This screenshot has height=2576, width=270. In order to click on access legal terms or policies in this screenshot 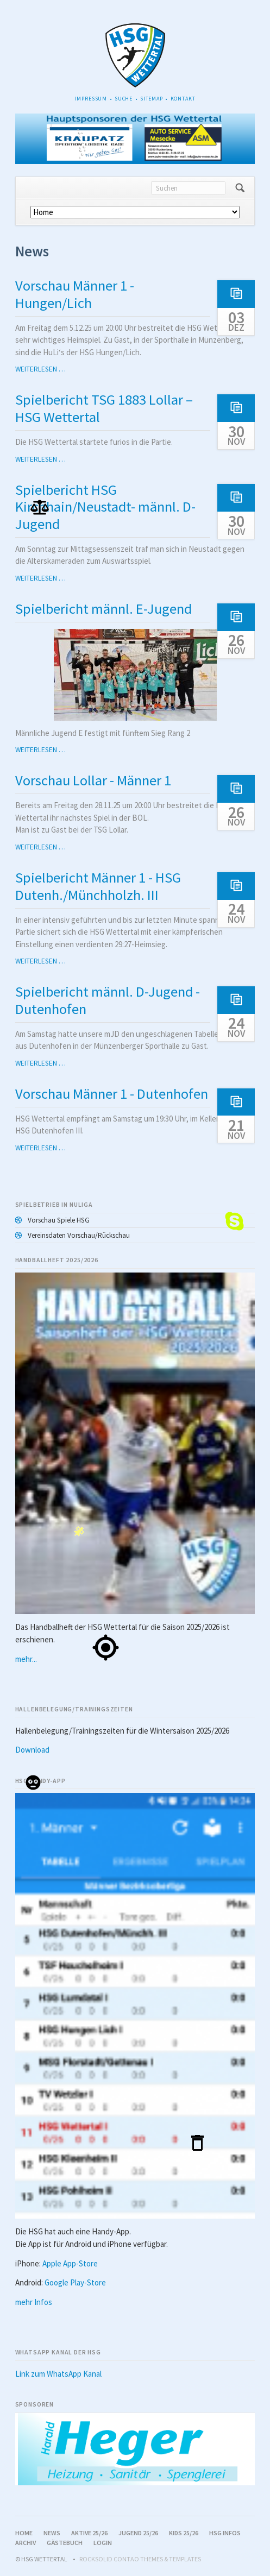, I will do `click(40, 507)`.